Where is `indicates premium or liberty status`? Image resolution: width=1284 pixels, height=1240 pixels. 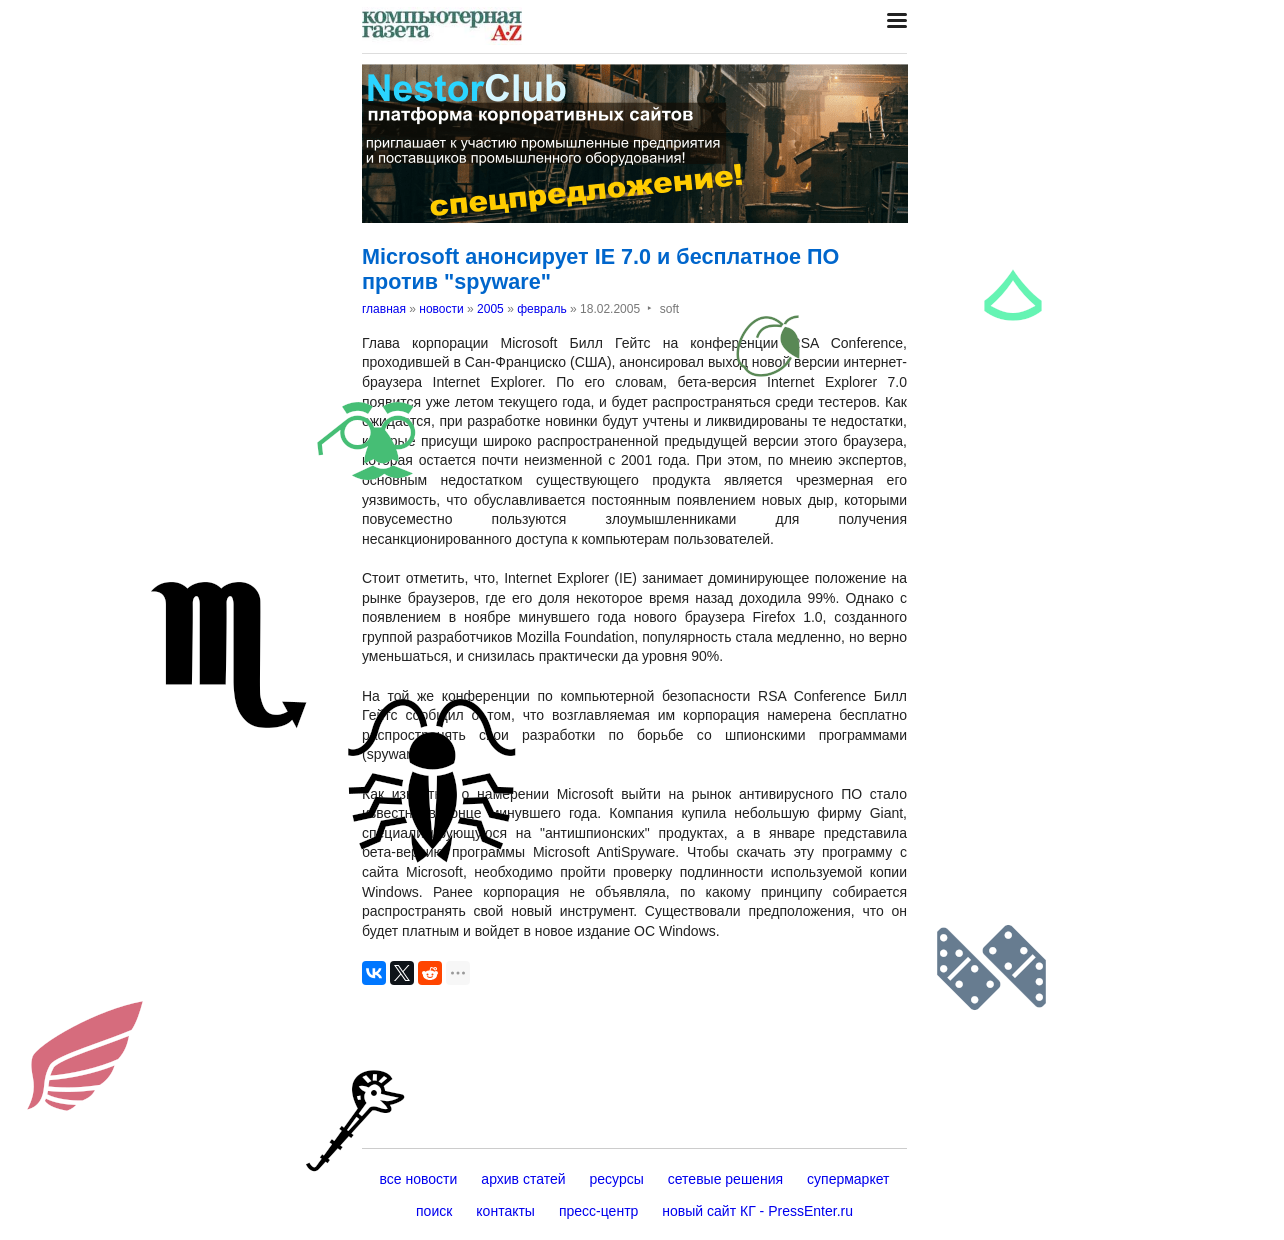 indicates premium or liberty status is located at coordinates (85, 1056).